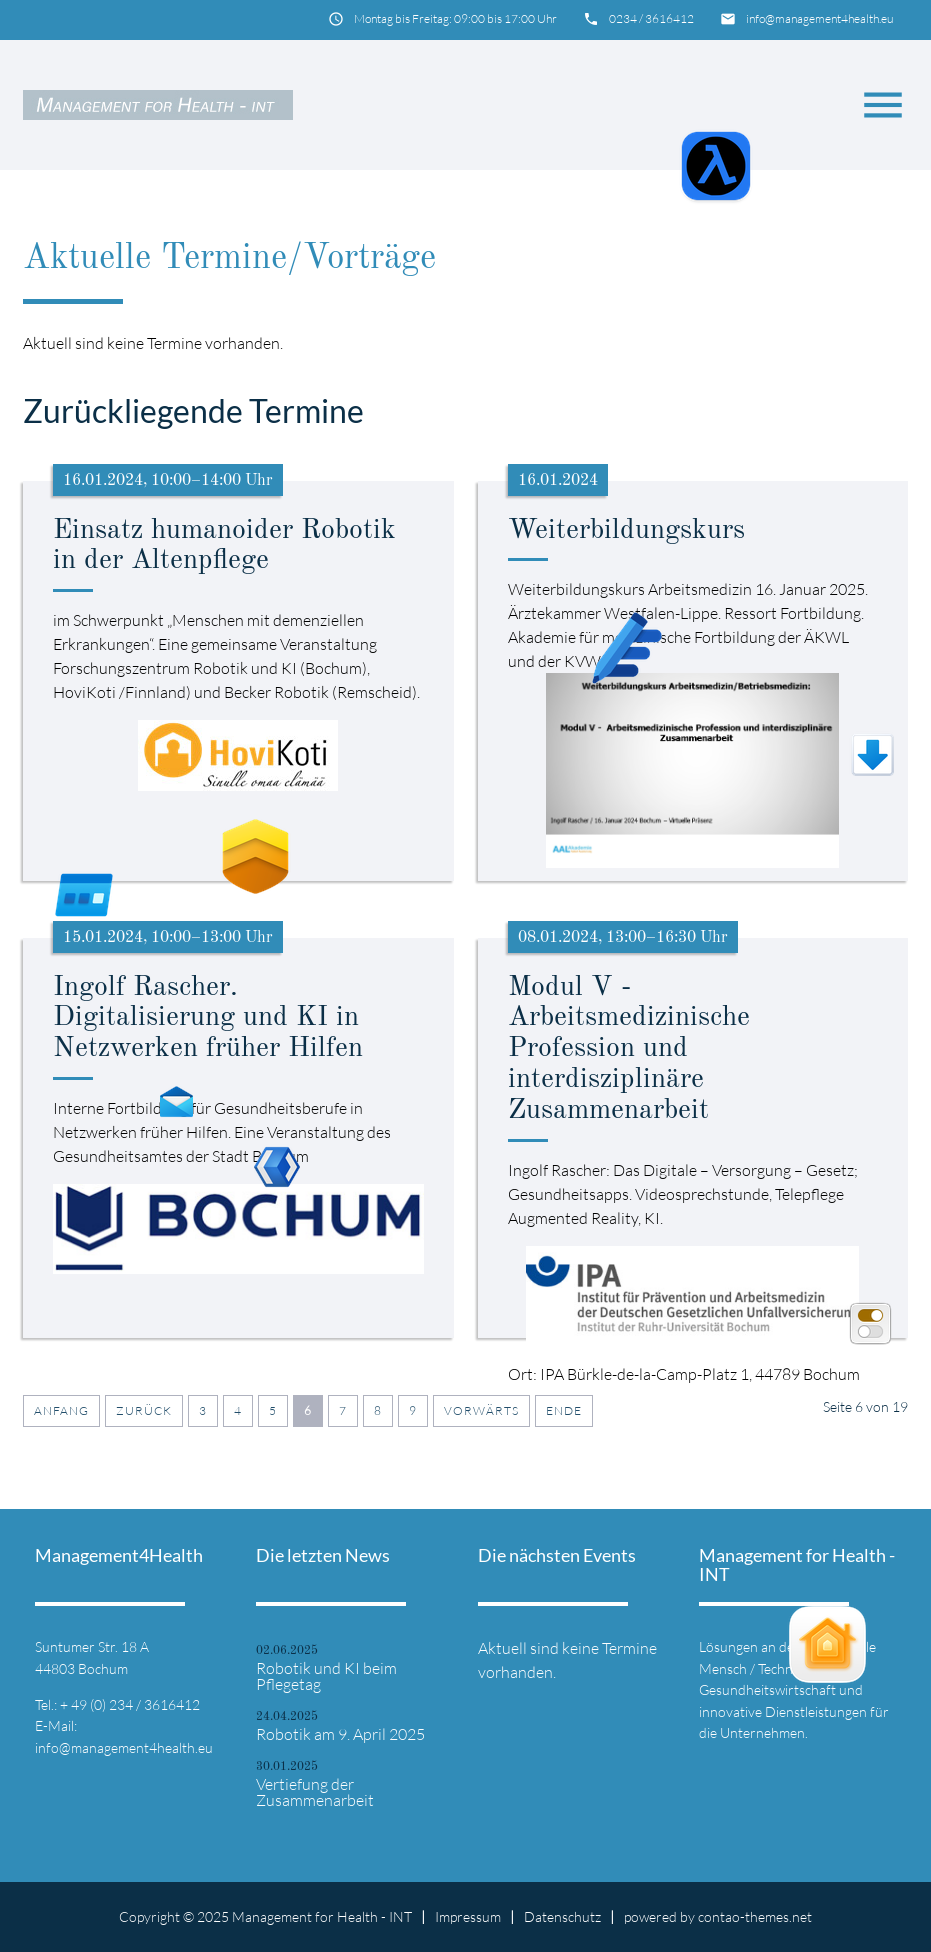  I want to click on launch autoruns system utility, so click(84, 895).